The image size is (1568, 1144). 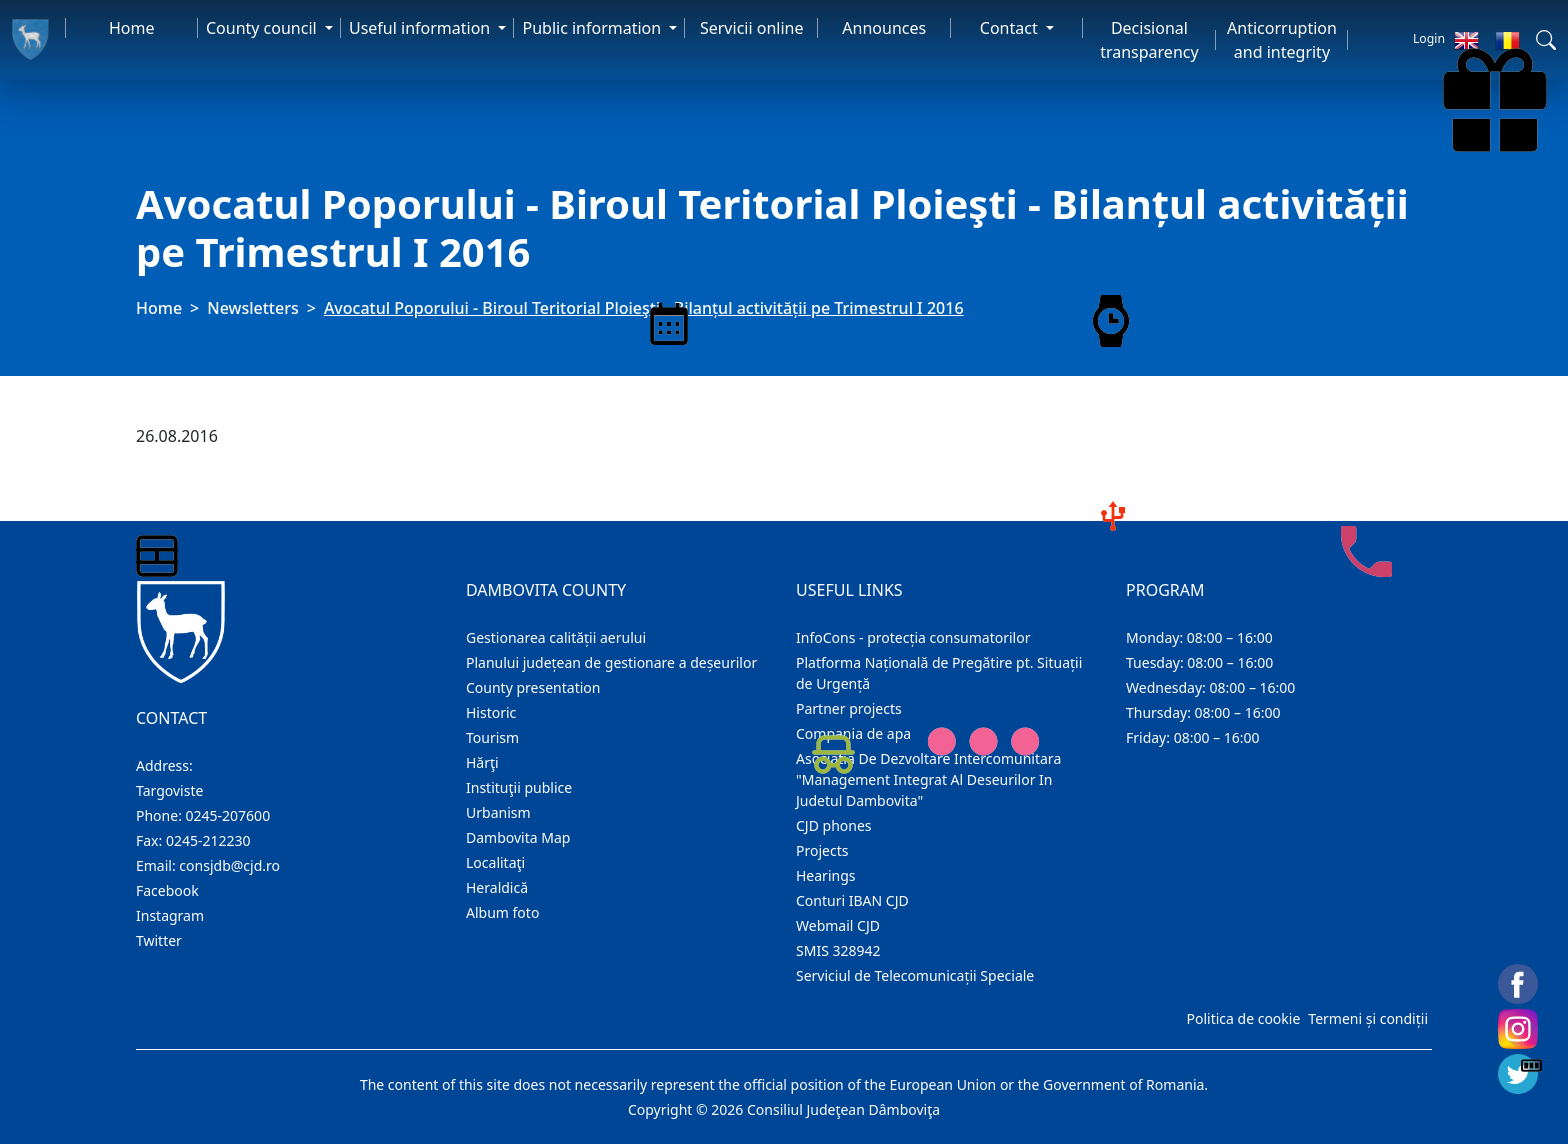 I want to click on indicates USB connection available, so click(x=1113, y=516).